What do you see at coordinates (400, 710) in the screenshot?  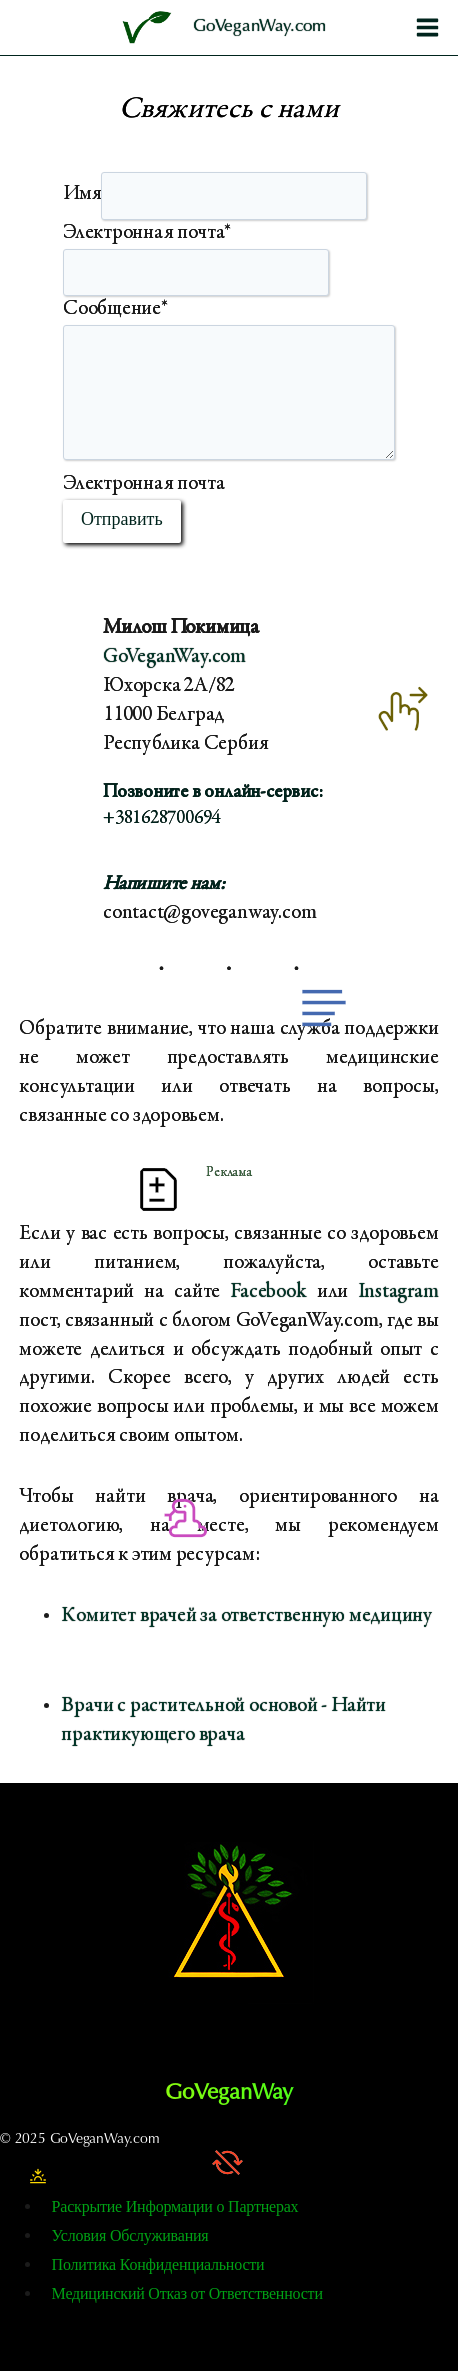 I see `swipe right to continue or proceed` at bounding box center [400, 710].